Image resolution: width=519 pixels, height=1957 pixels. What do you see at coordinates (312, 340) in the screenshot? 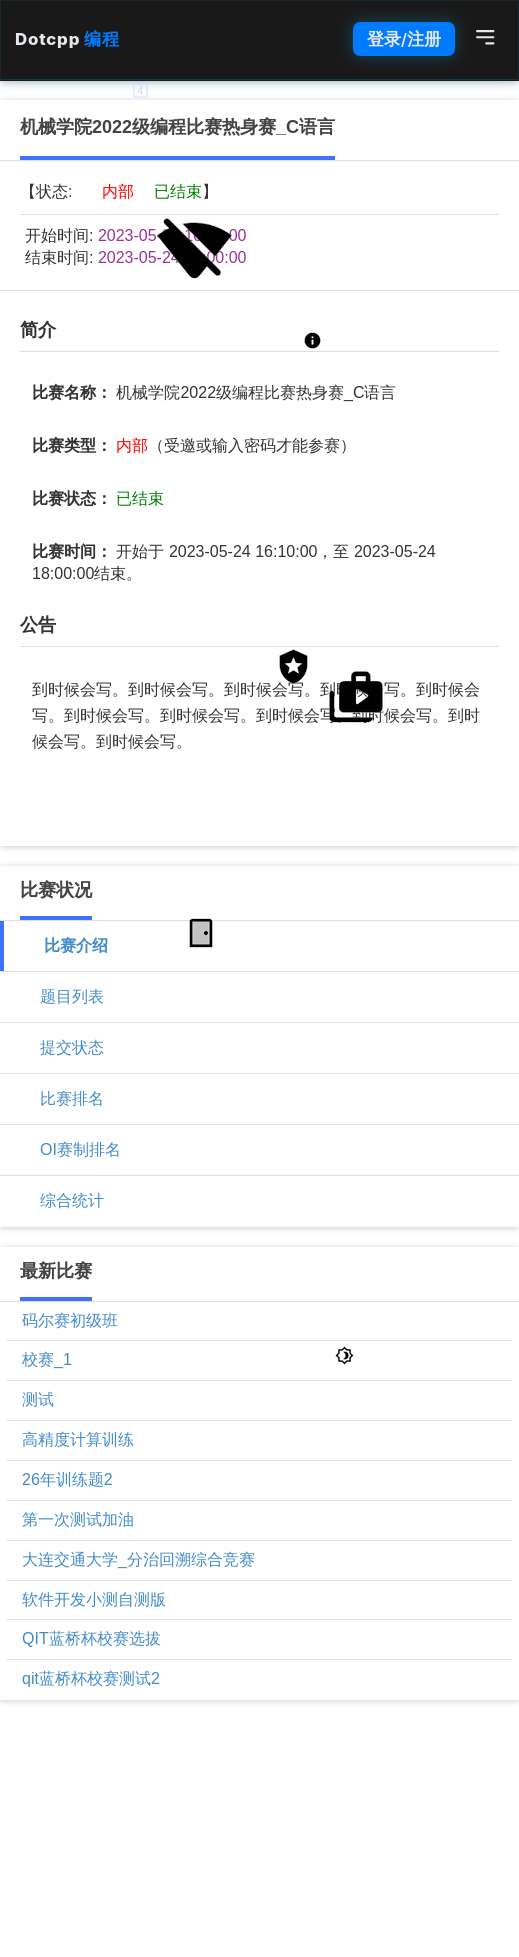
I see `view more information about this item` at bounding box center [312, 340].